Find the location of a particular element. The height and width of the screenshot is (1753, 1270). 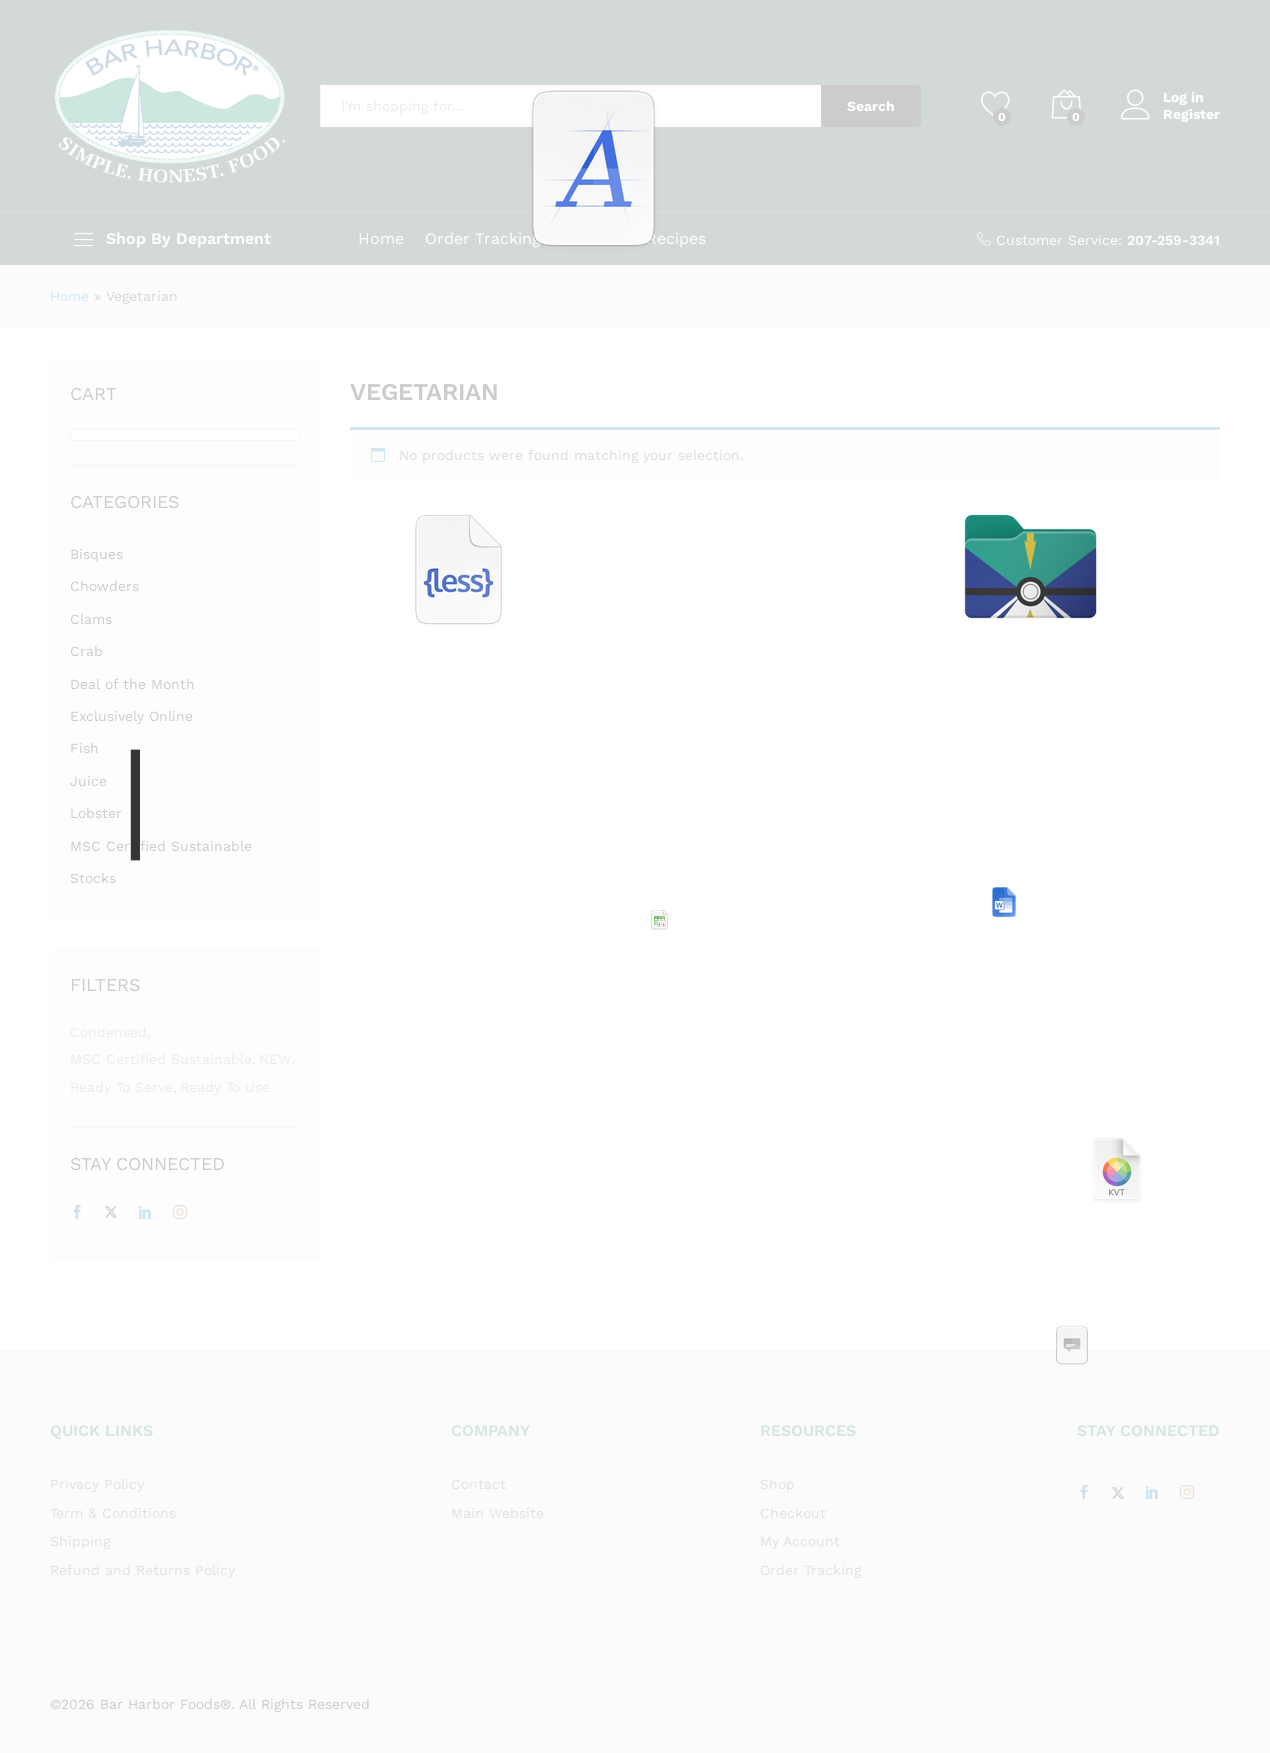

open a spreadsheet file is located at coordinates (659, 919).